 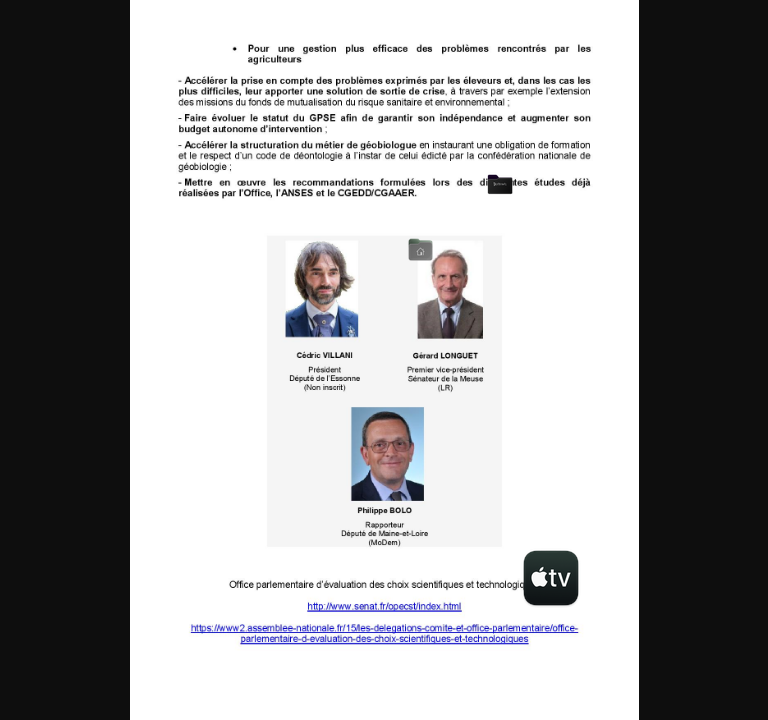 I want to click on open the apple tv app, so click(x=551, y=578).